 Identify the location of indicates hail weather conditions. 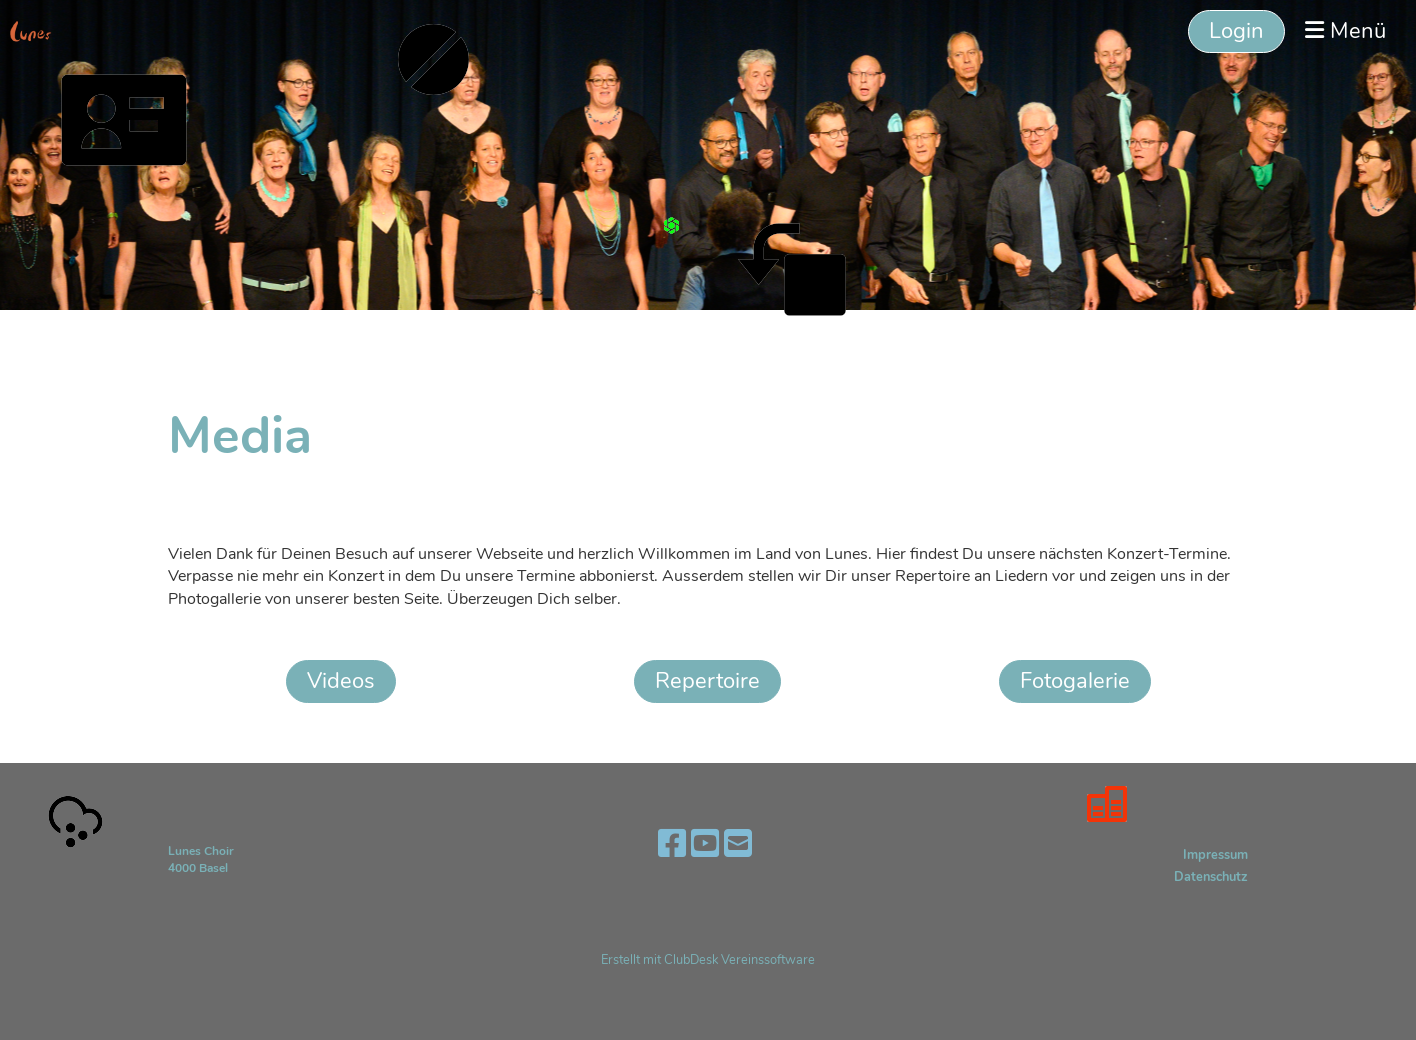
(75, 820).